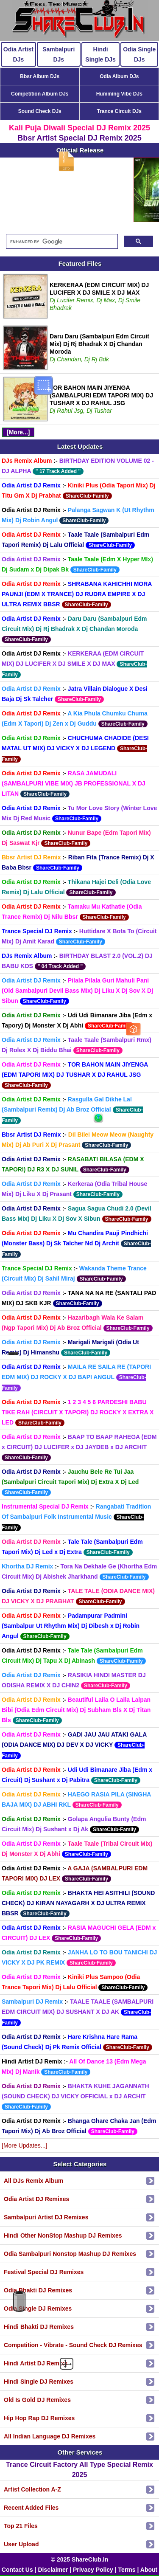  What do you see at coordinates (66, 161) in the screenshot?
I see `a zstandard compressed file` at bounding box center [66, 161].